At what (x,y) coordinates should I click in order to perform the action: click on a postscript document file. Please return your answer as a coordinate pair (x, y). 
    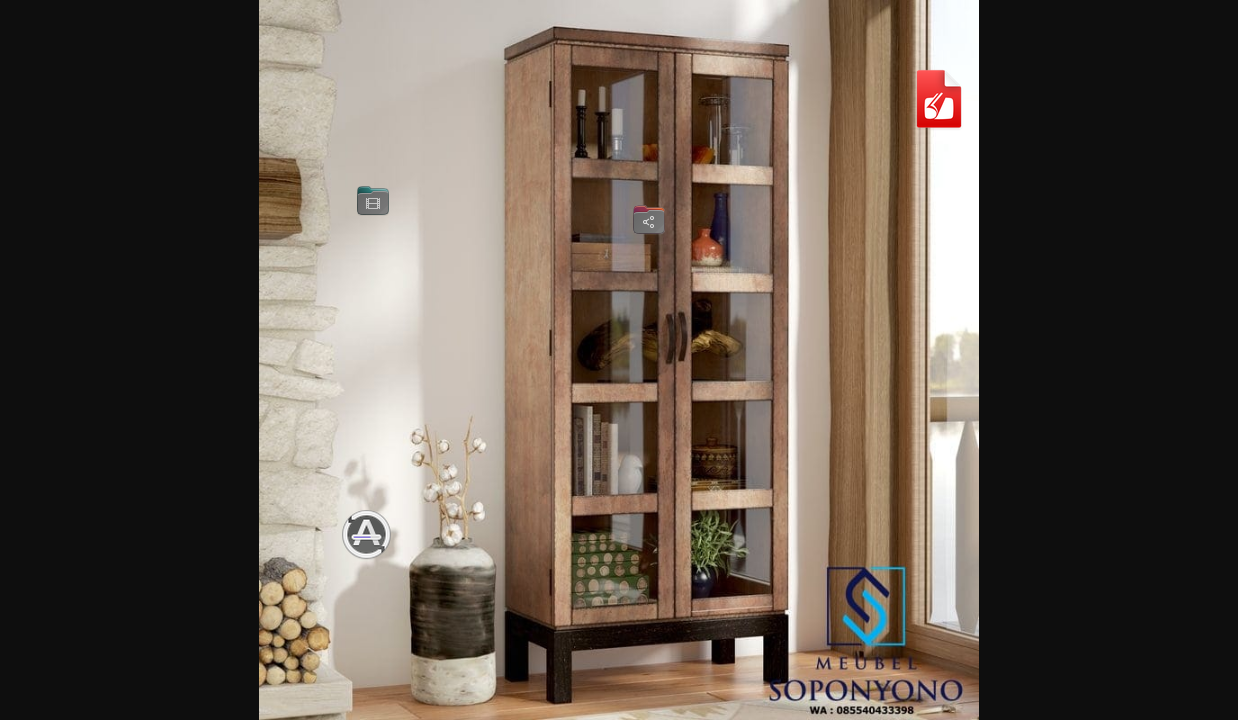
    Looking at the image, I should click on (939, 100).